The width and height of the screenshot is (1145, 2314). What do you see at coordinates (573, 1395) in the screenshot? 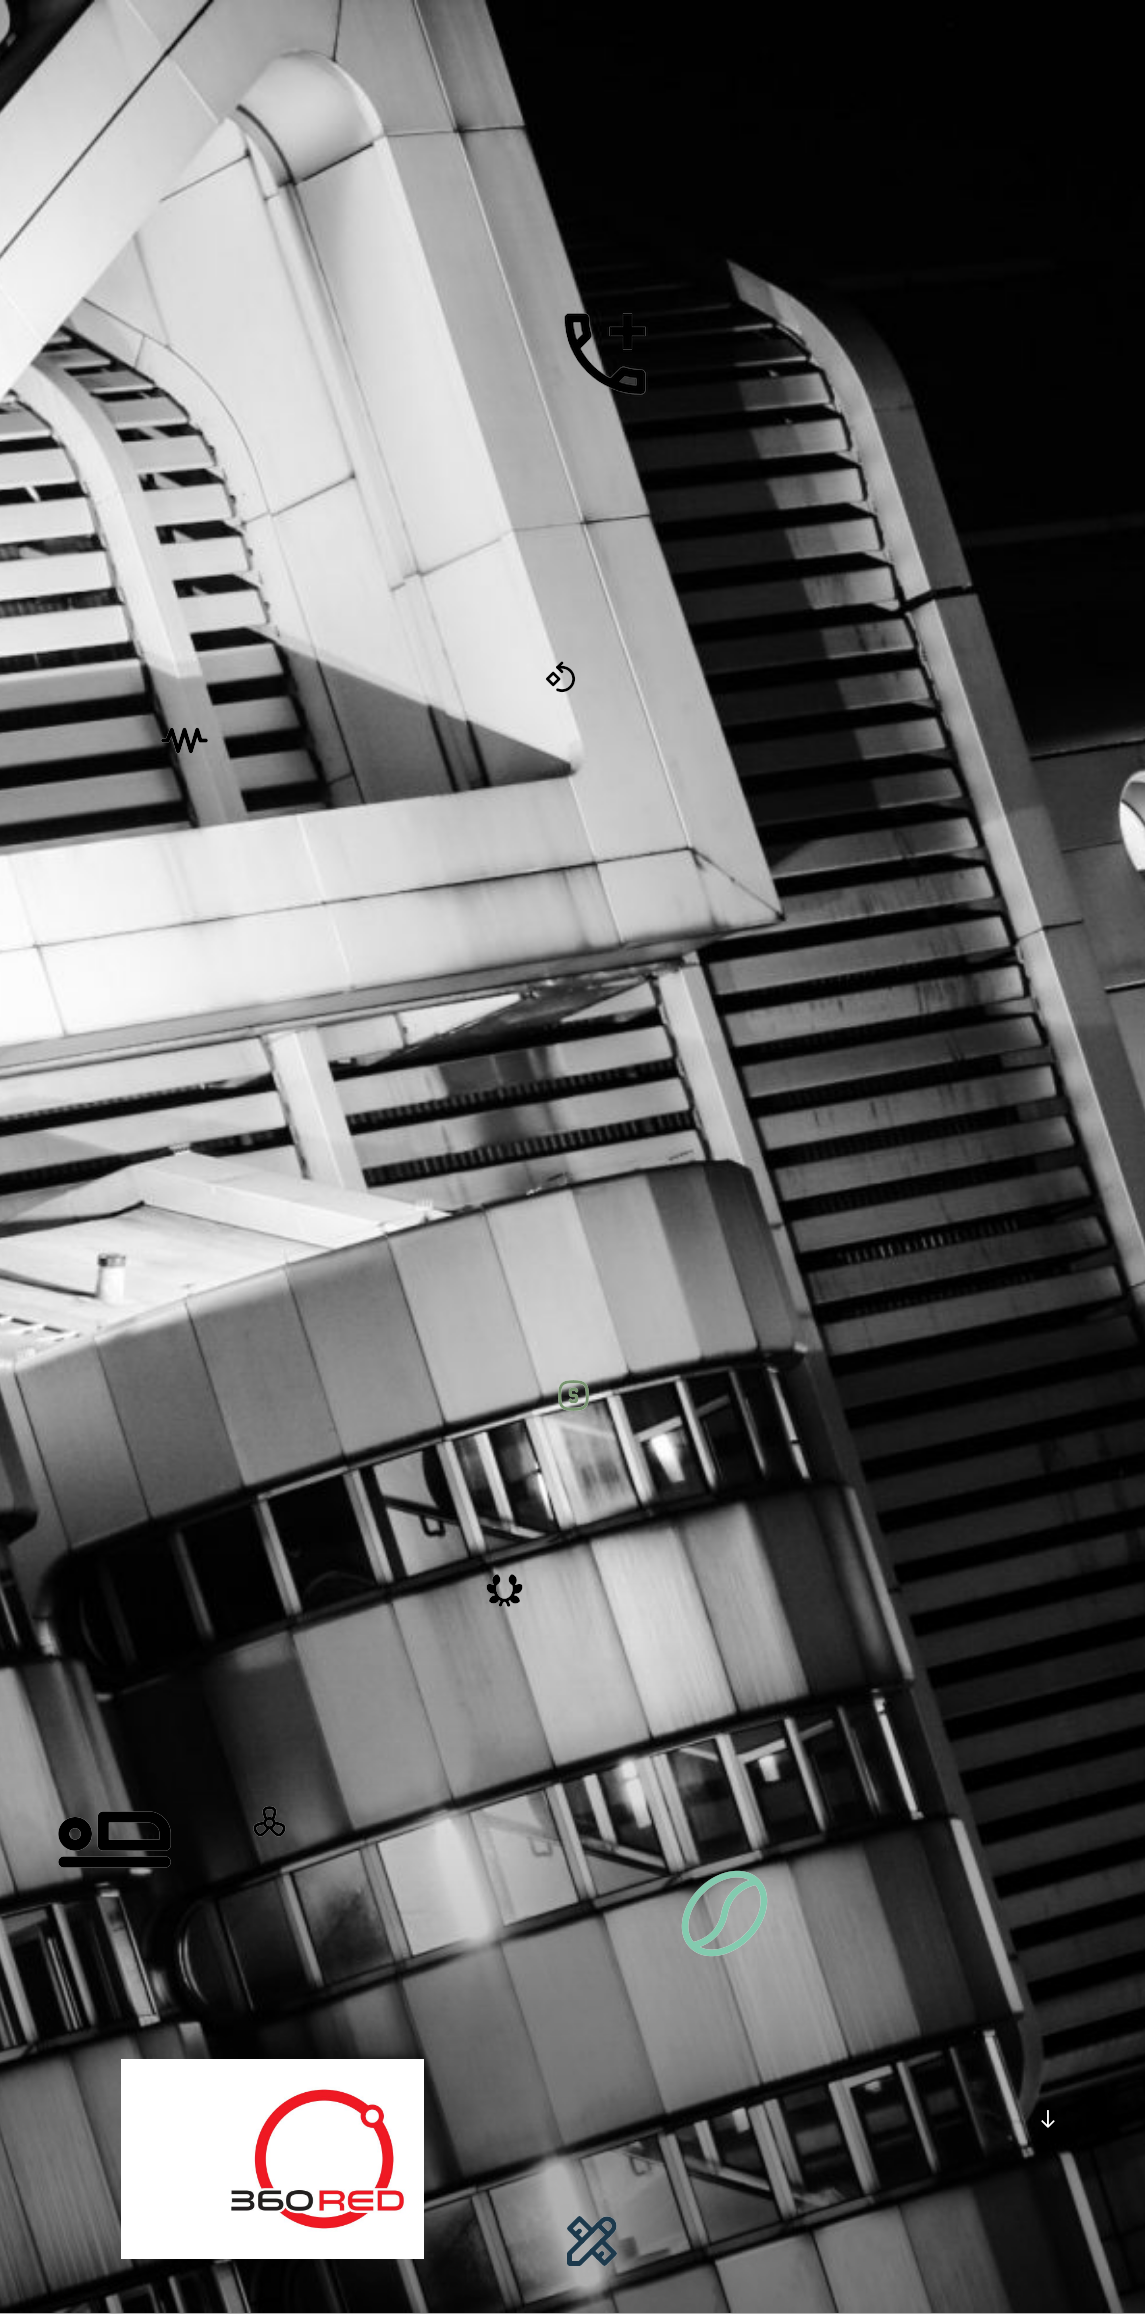
I see `indicates a shortcut or saved item` at bounding box center [573, 1395].